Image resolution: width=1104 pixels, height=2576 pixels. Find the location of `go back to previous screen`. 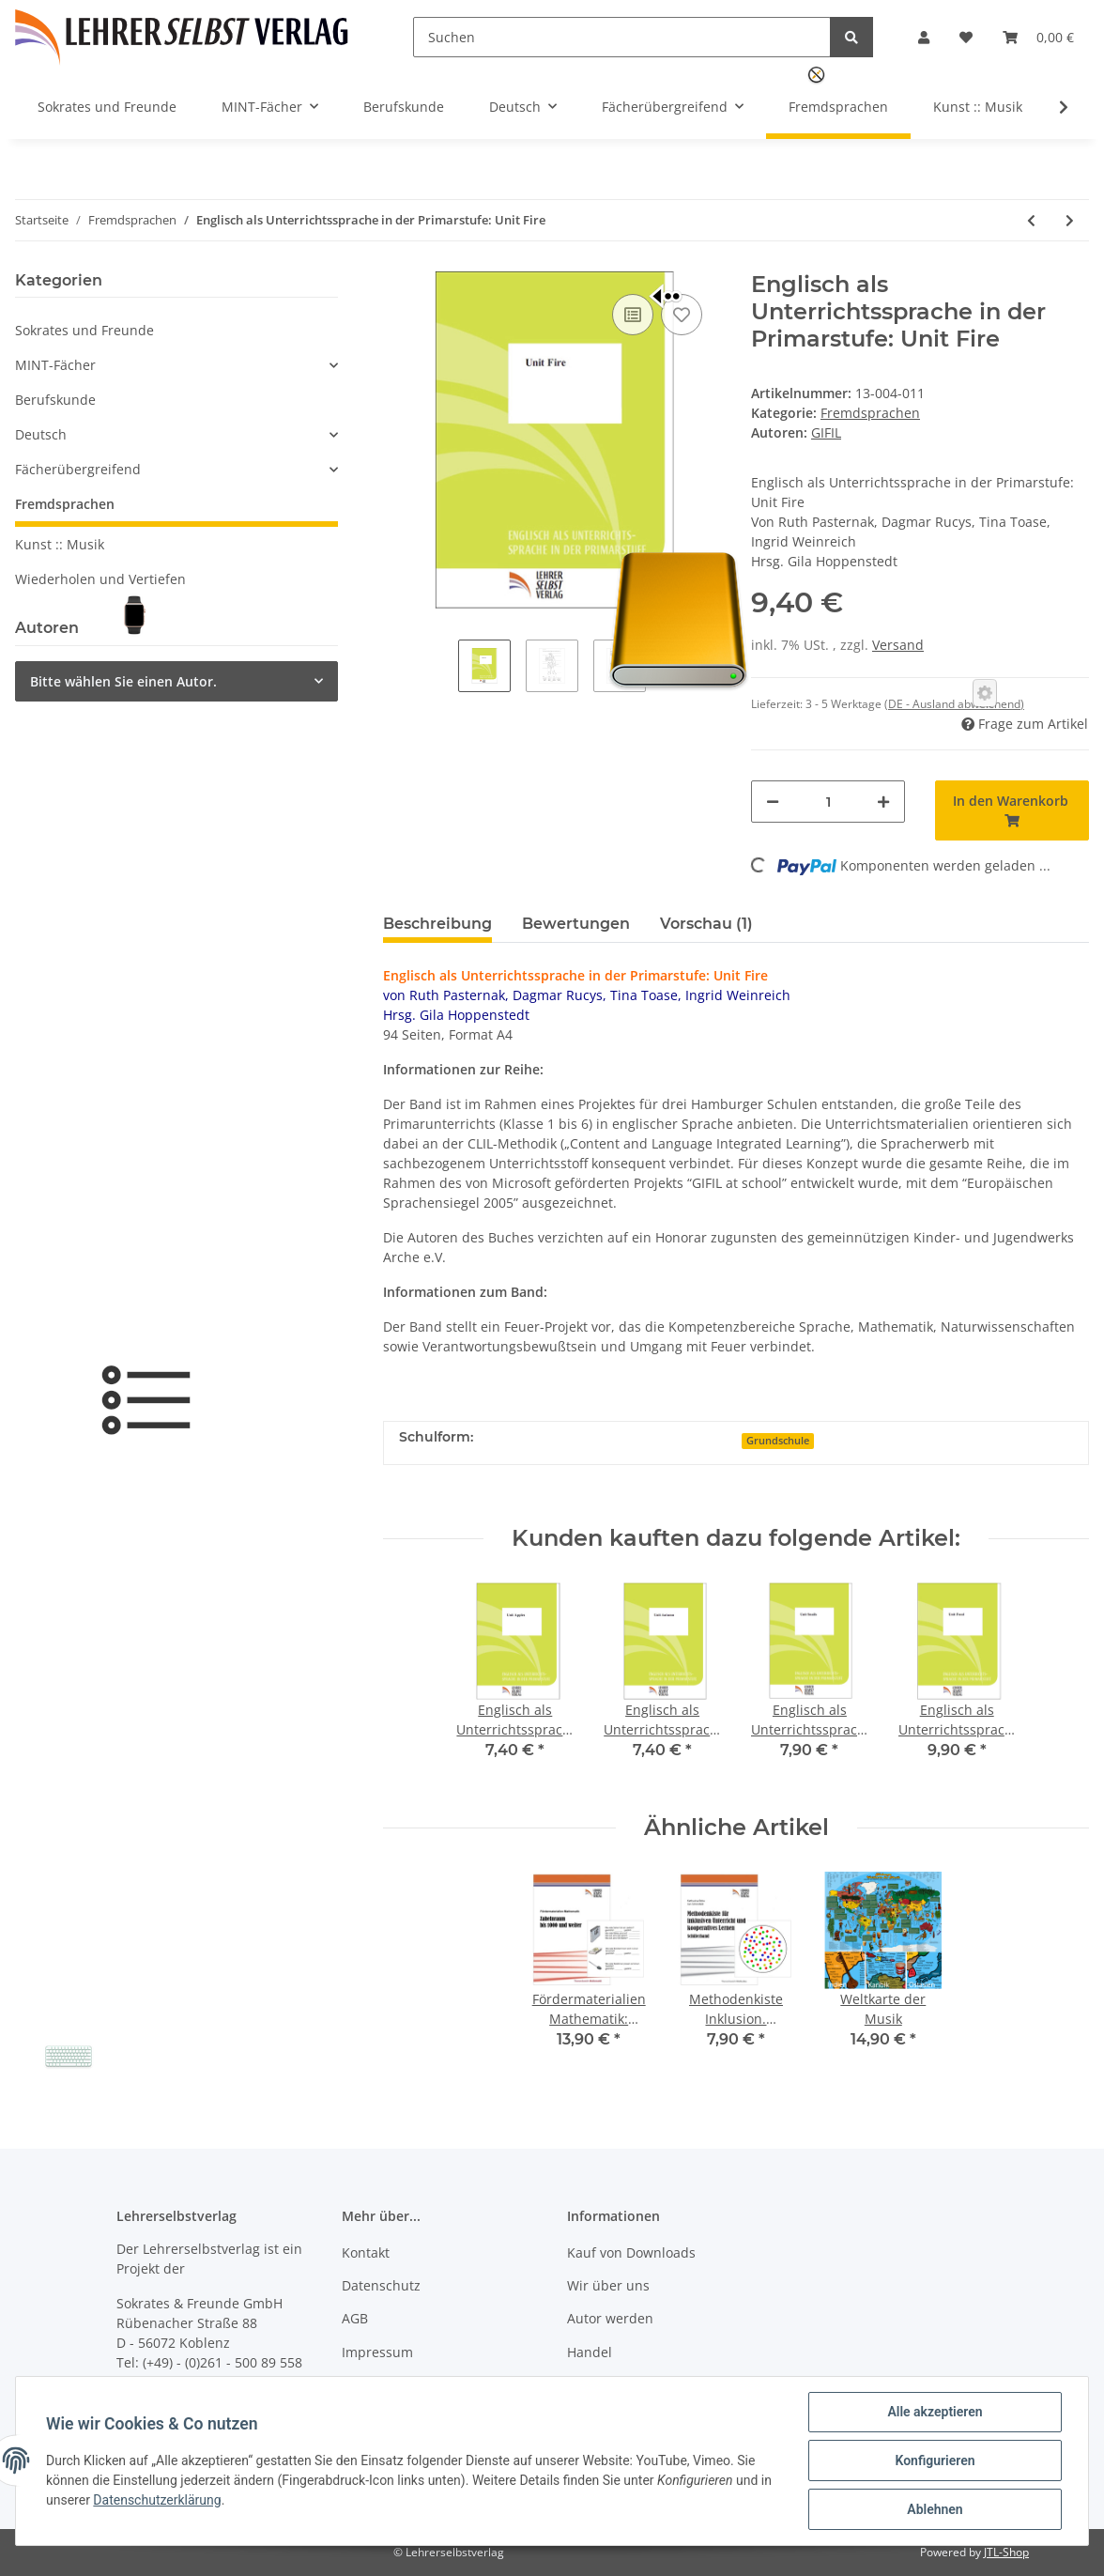

go back to previous screen is located at coordinates (667, 297).